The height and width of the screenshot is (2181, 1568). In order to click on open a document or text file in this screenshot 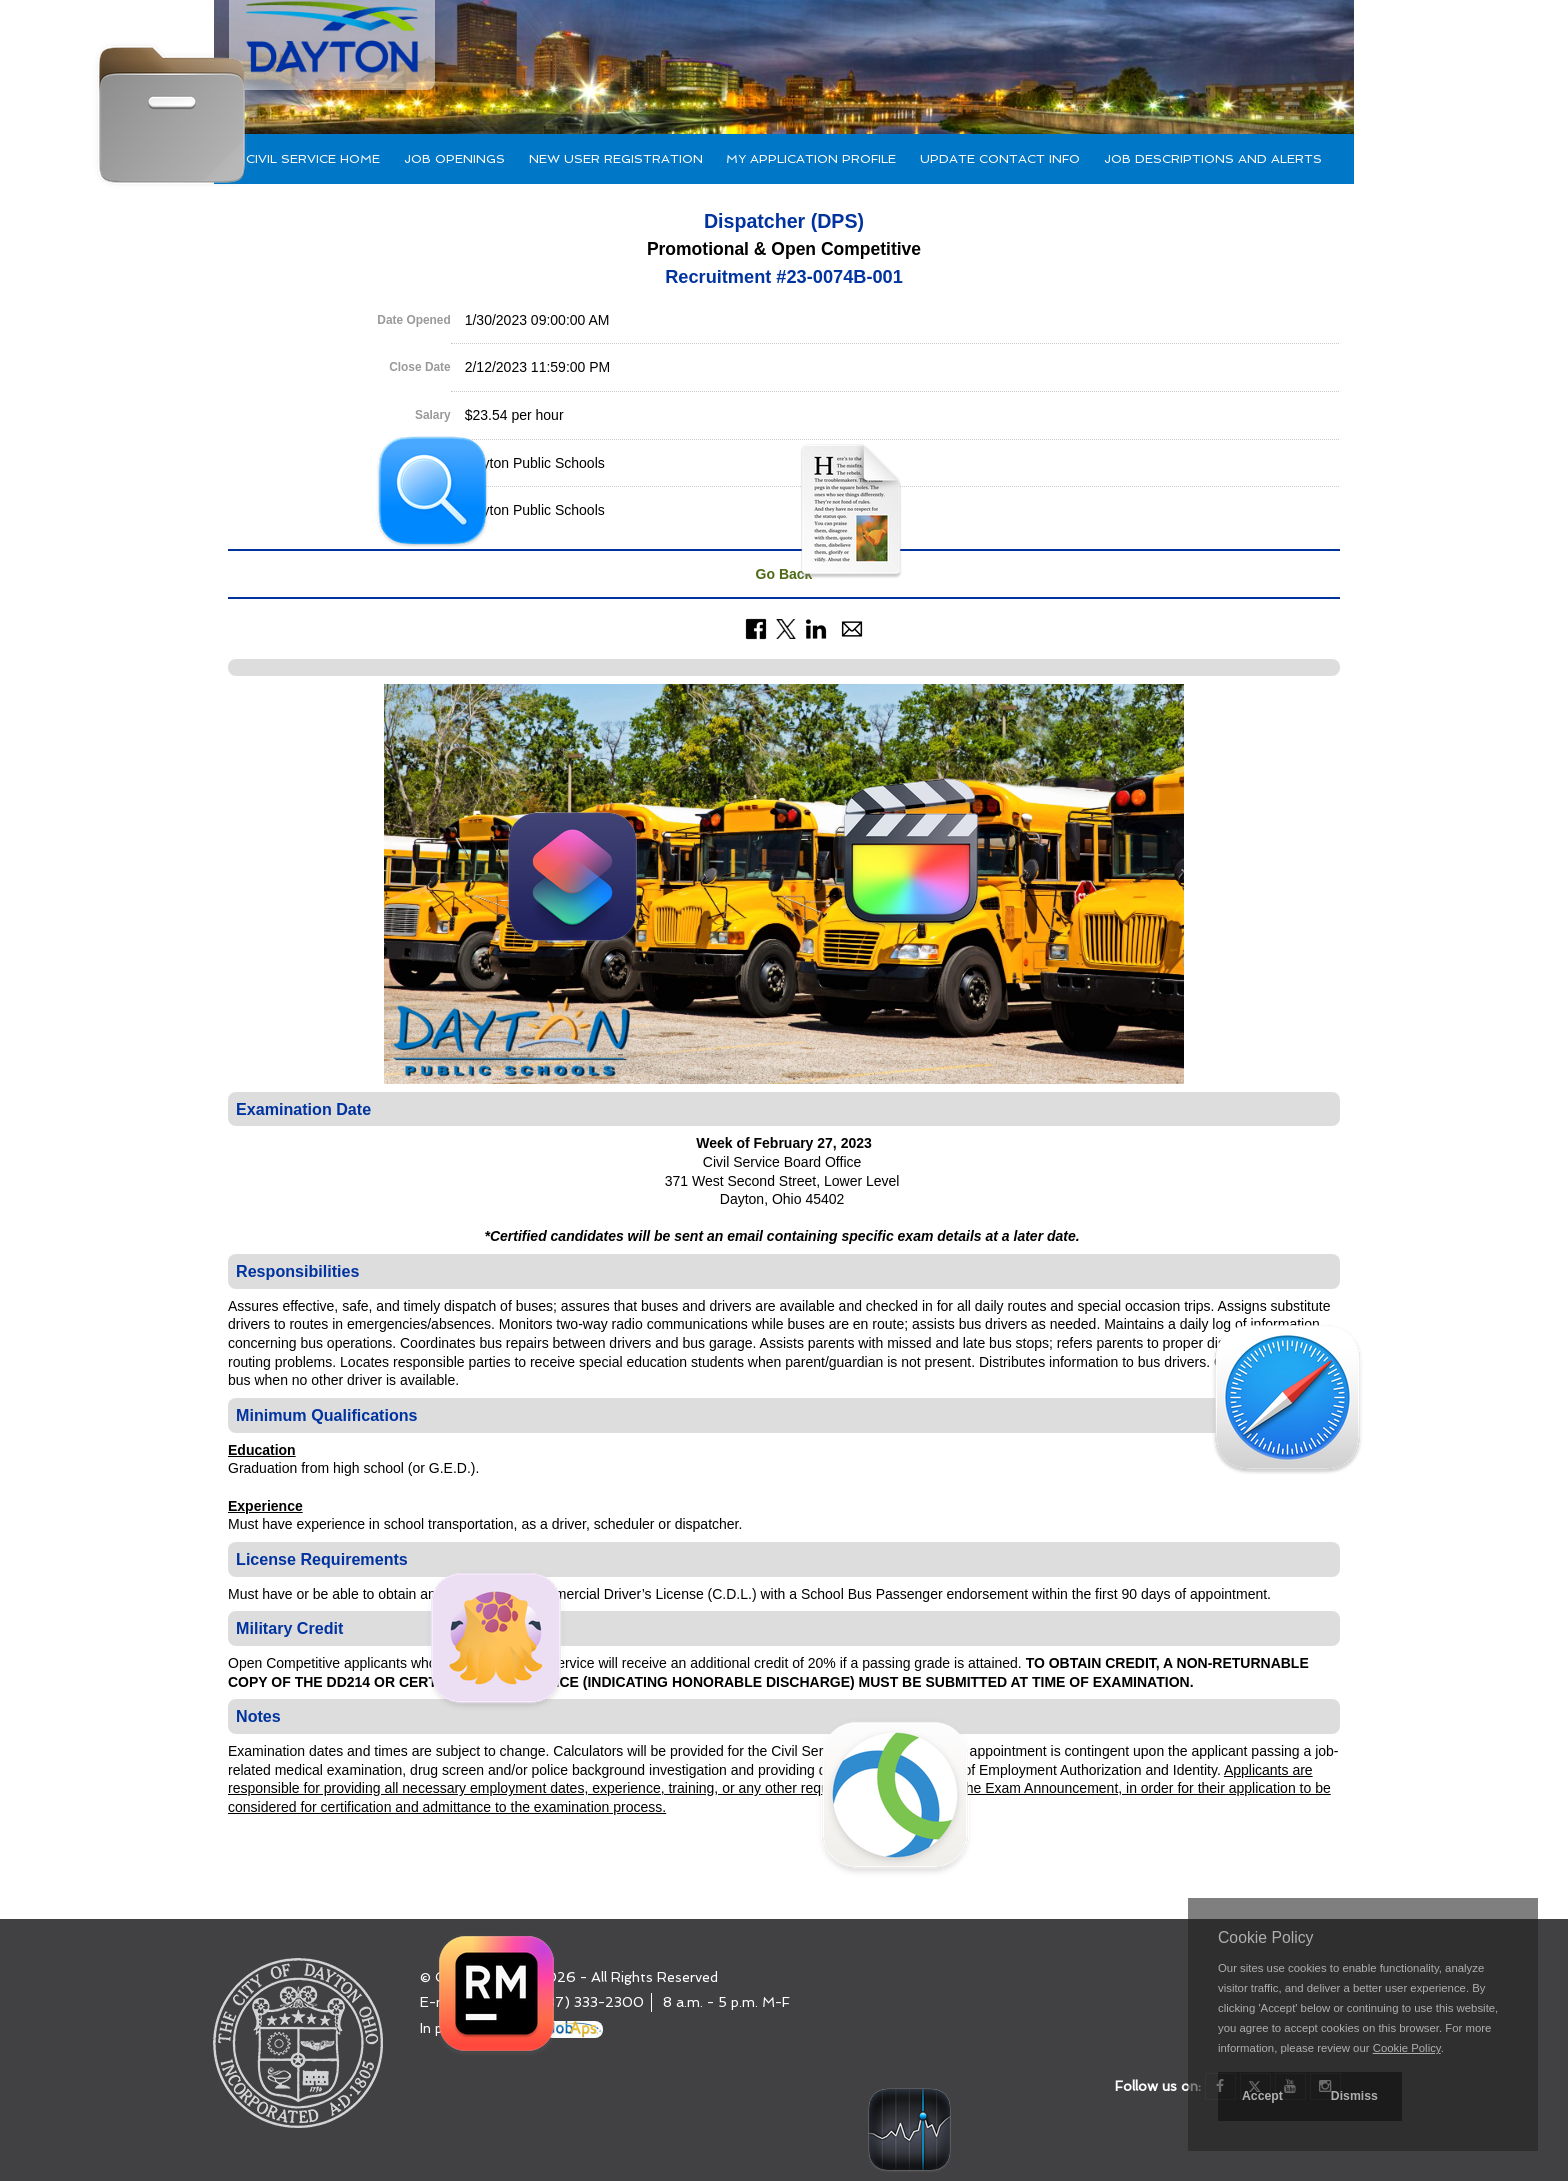, I will do `click(851, 509)`.